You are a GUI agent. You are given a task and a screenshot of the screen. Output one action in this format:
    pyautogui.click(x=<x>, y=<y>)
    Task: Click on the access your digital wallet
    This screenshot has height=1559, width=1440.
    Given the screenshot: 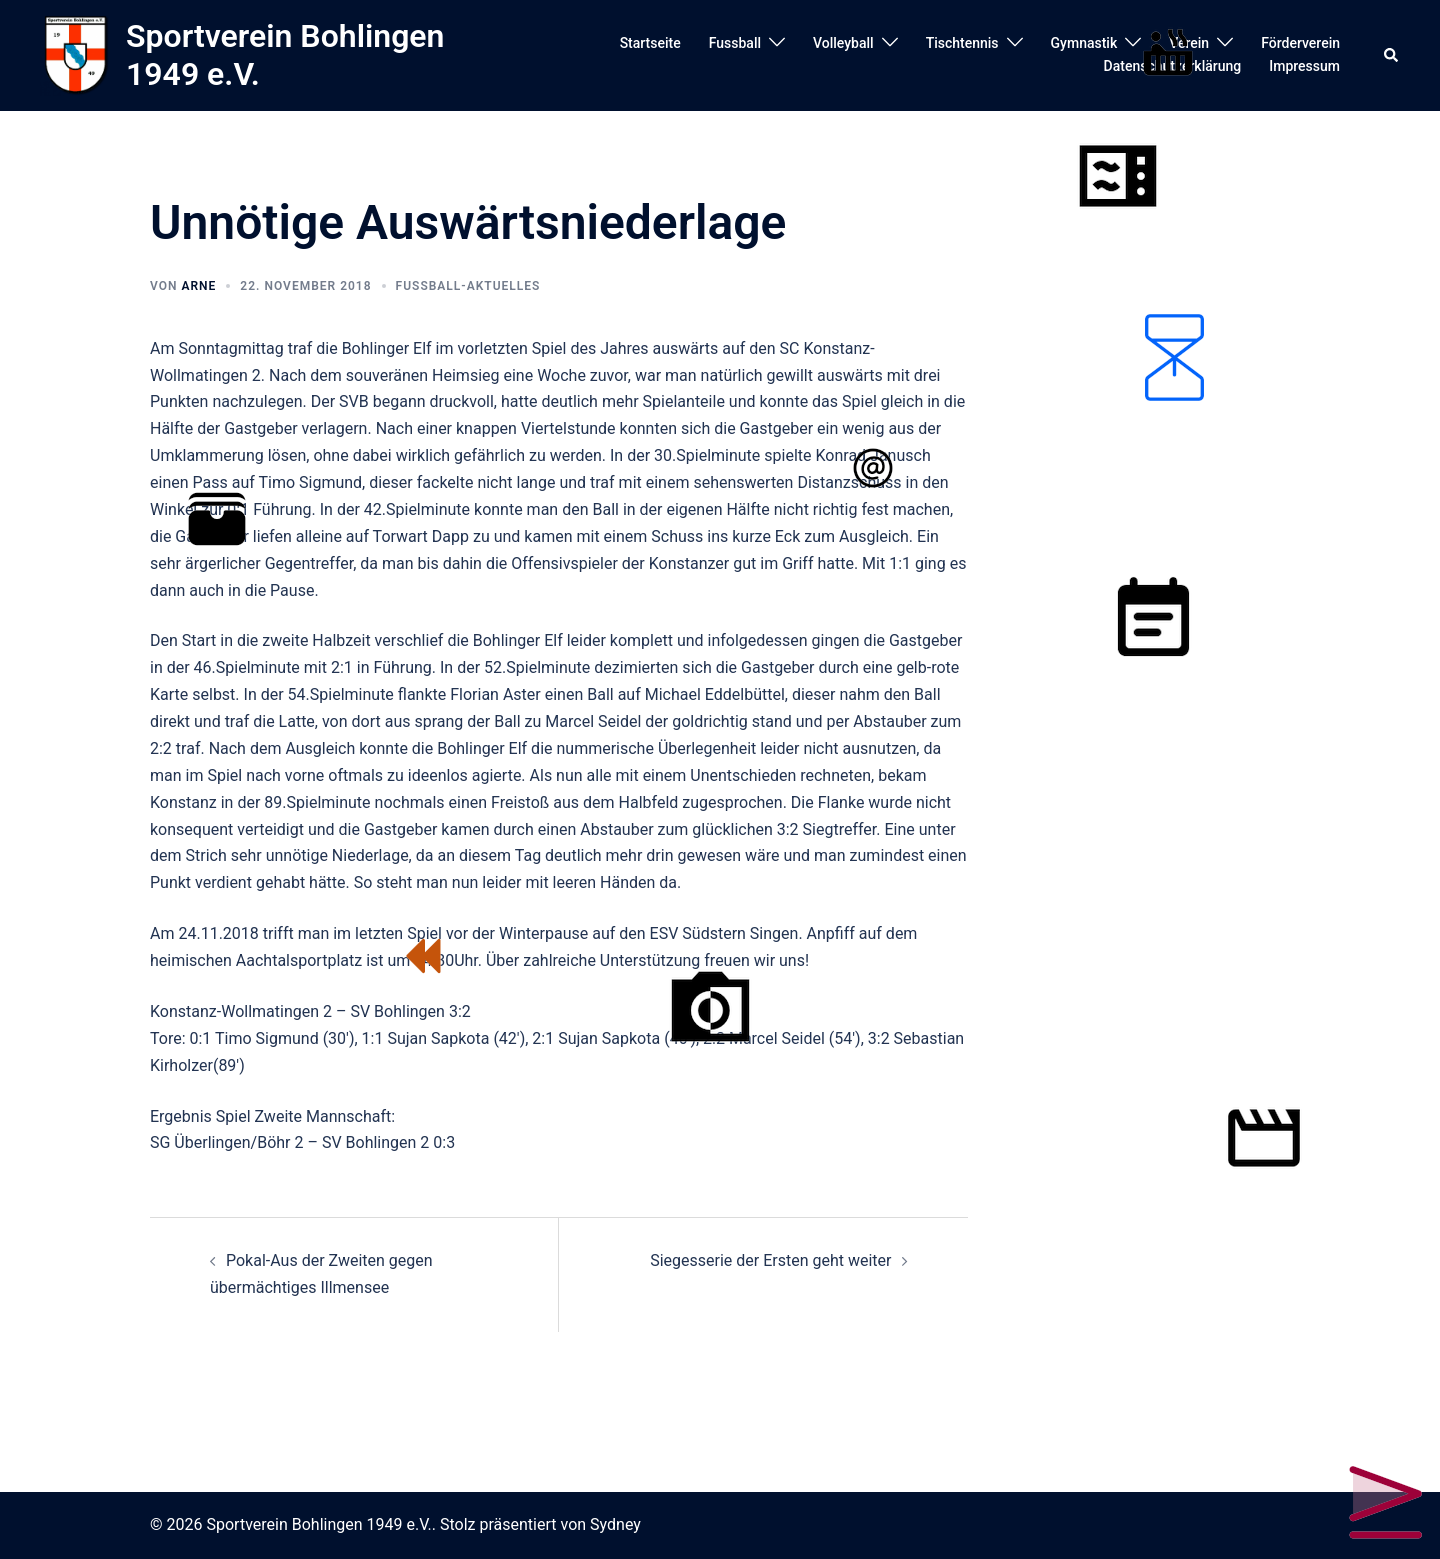 What is the action you would take?
    pyautogui.click(x=217, y=519)
    